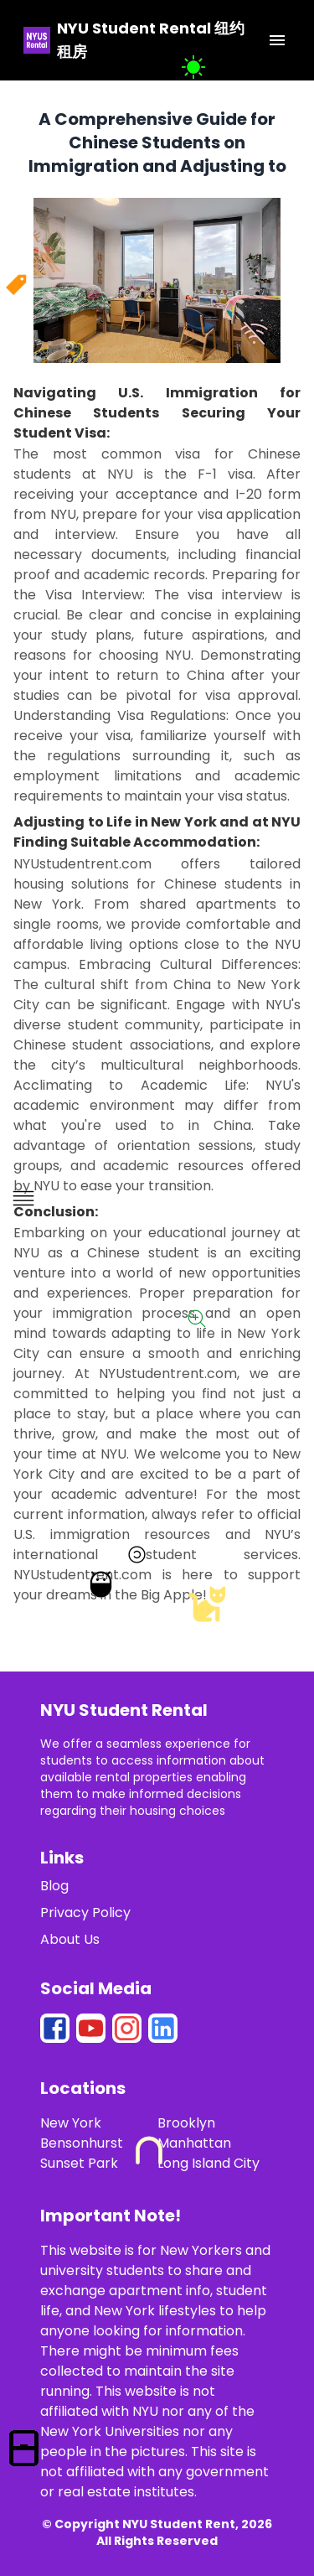  Describe the element at coordinates (23, 2448) in the screenshot. I see `view window sensor status` at that location.